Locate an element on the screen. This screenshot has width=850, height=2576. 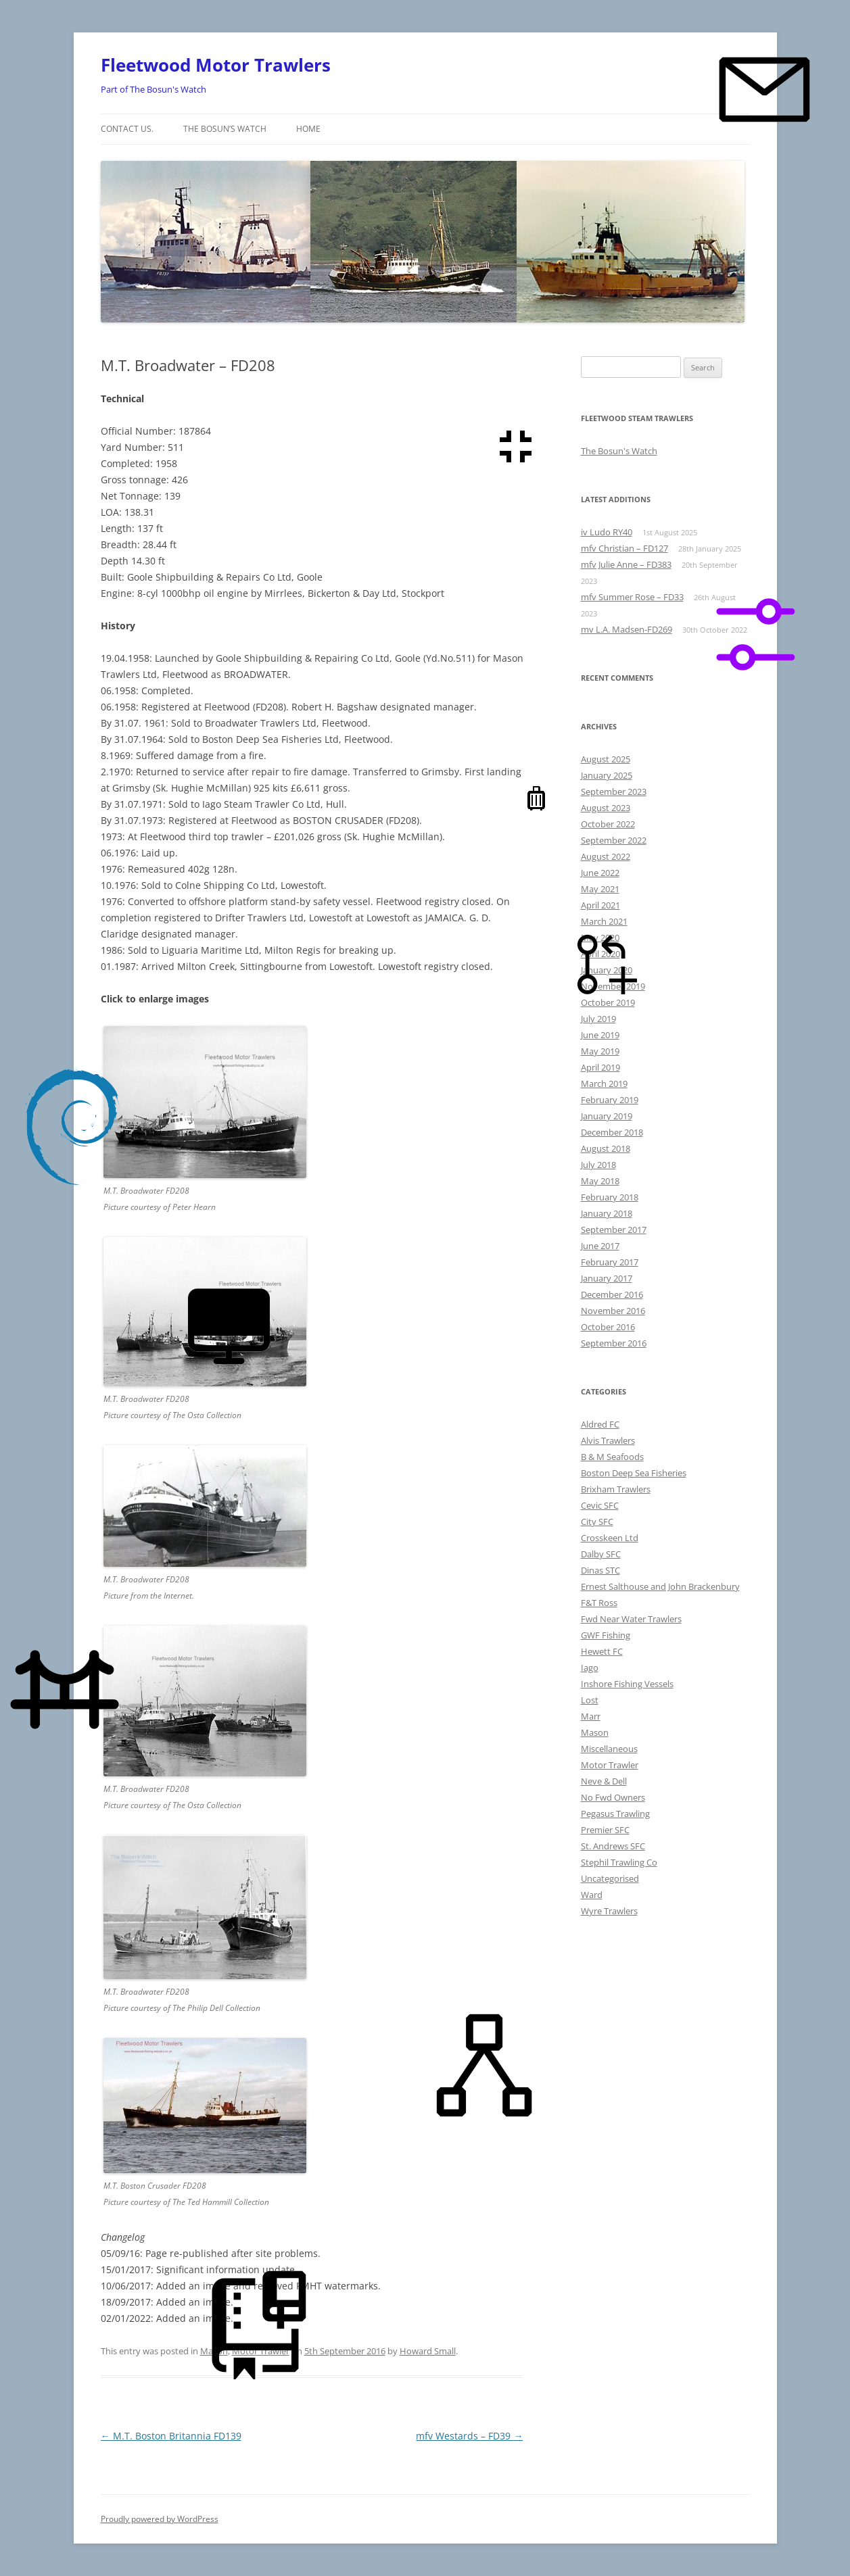
view bridge or infrastructure information is located at coordinates (64, 1689).